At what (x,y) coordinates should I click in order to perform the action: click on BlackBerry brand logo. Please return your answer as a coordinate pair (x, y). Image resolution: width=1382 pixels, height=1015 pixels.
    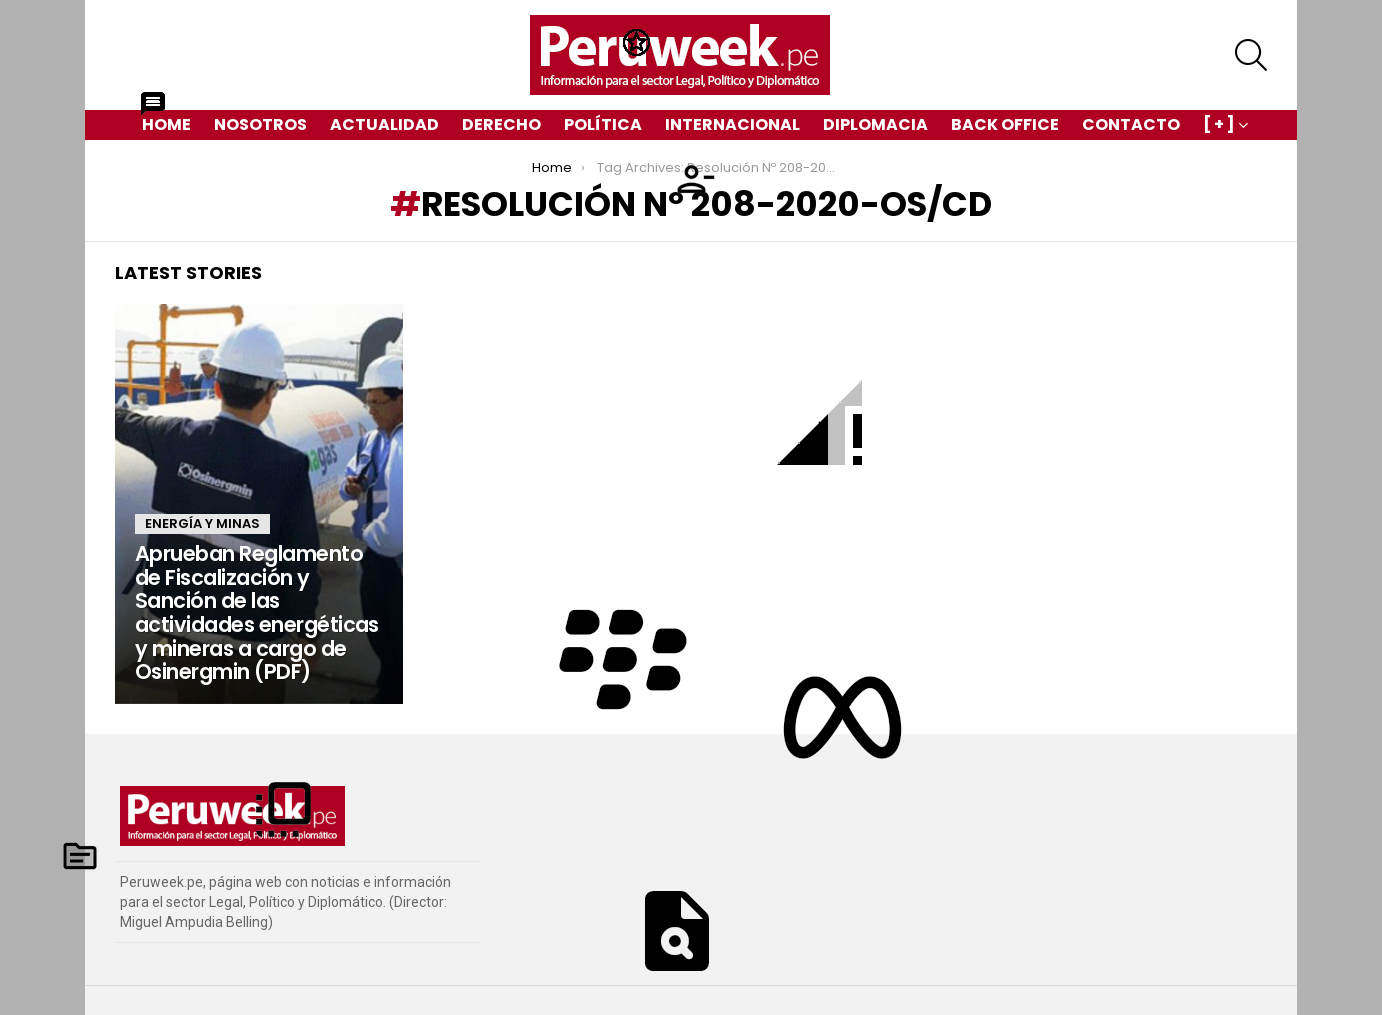
    Looking at the image, I should click on (624, 659).